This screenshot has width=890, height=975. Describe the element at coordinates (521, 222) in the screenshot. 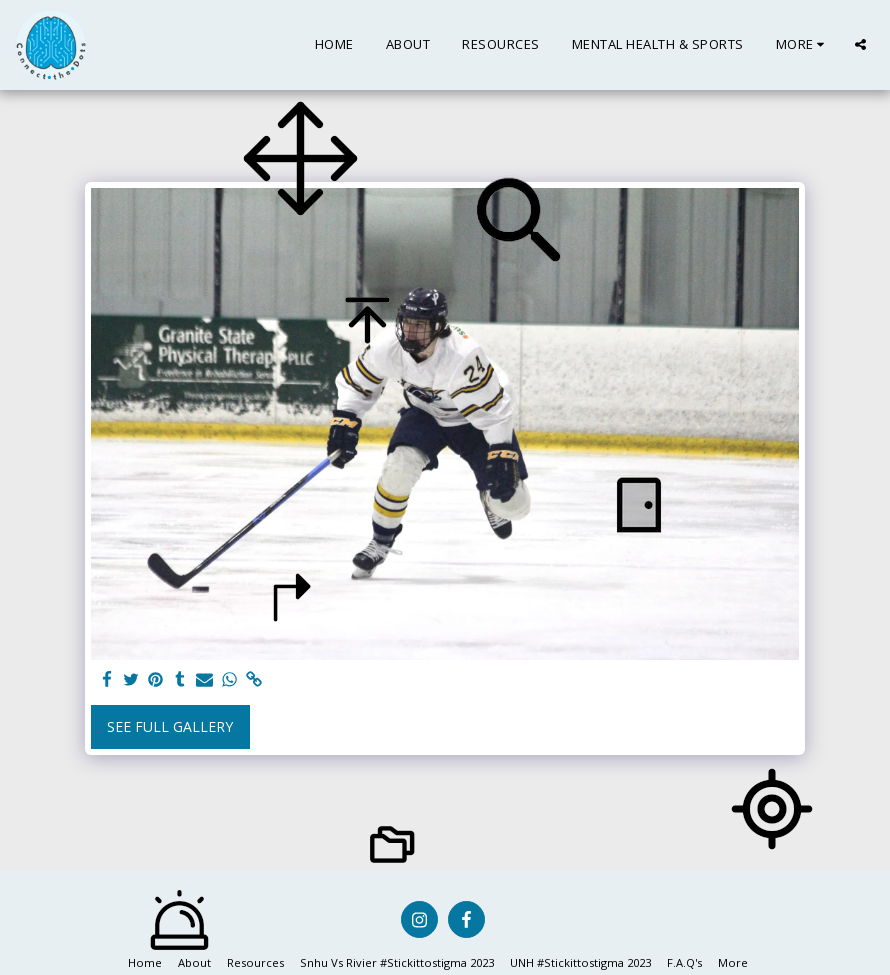

I see `search for content or items` at that location.